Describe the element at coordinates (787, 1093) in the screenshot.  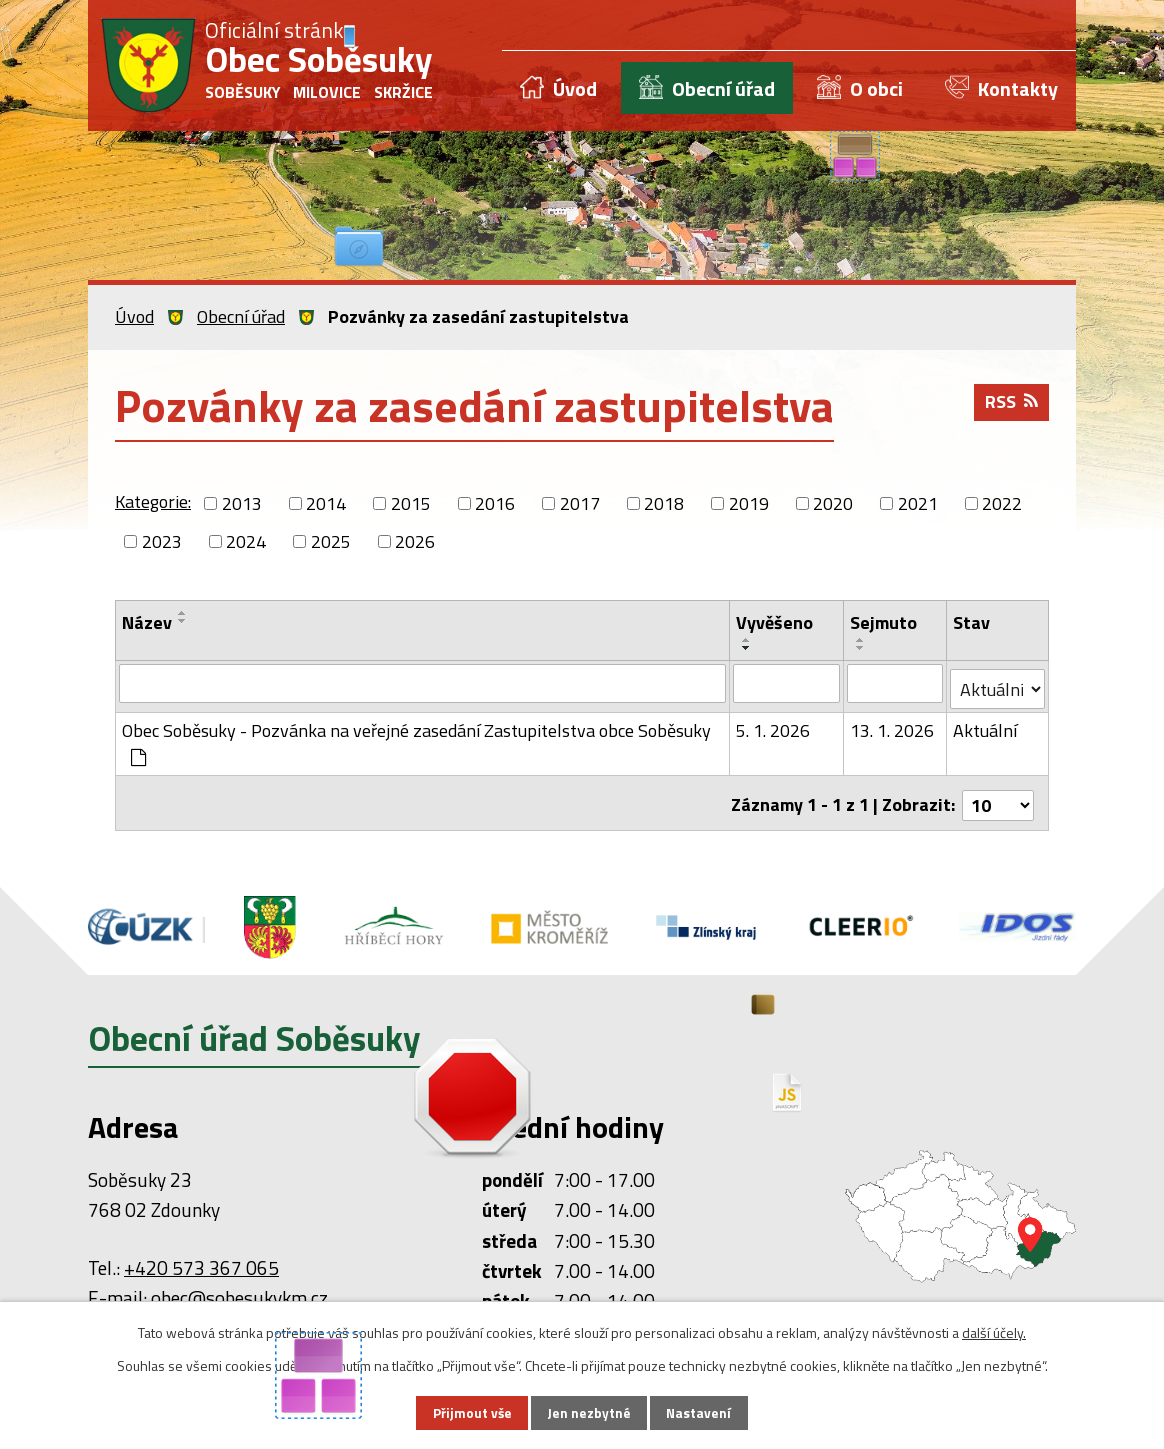
I see `a javascript source code file` at that location.